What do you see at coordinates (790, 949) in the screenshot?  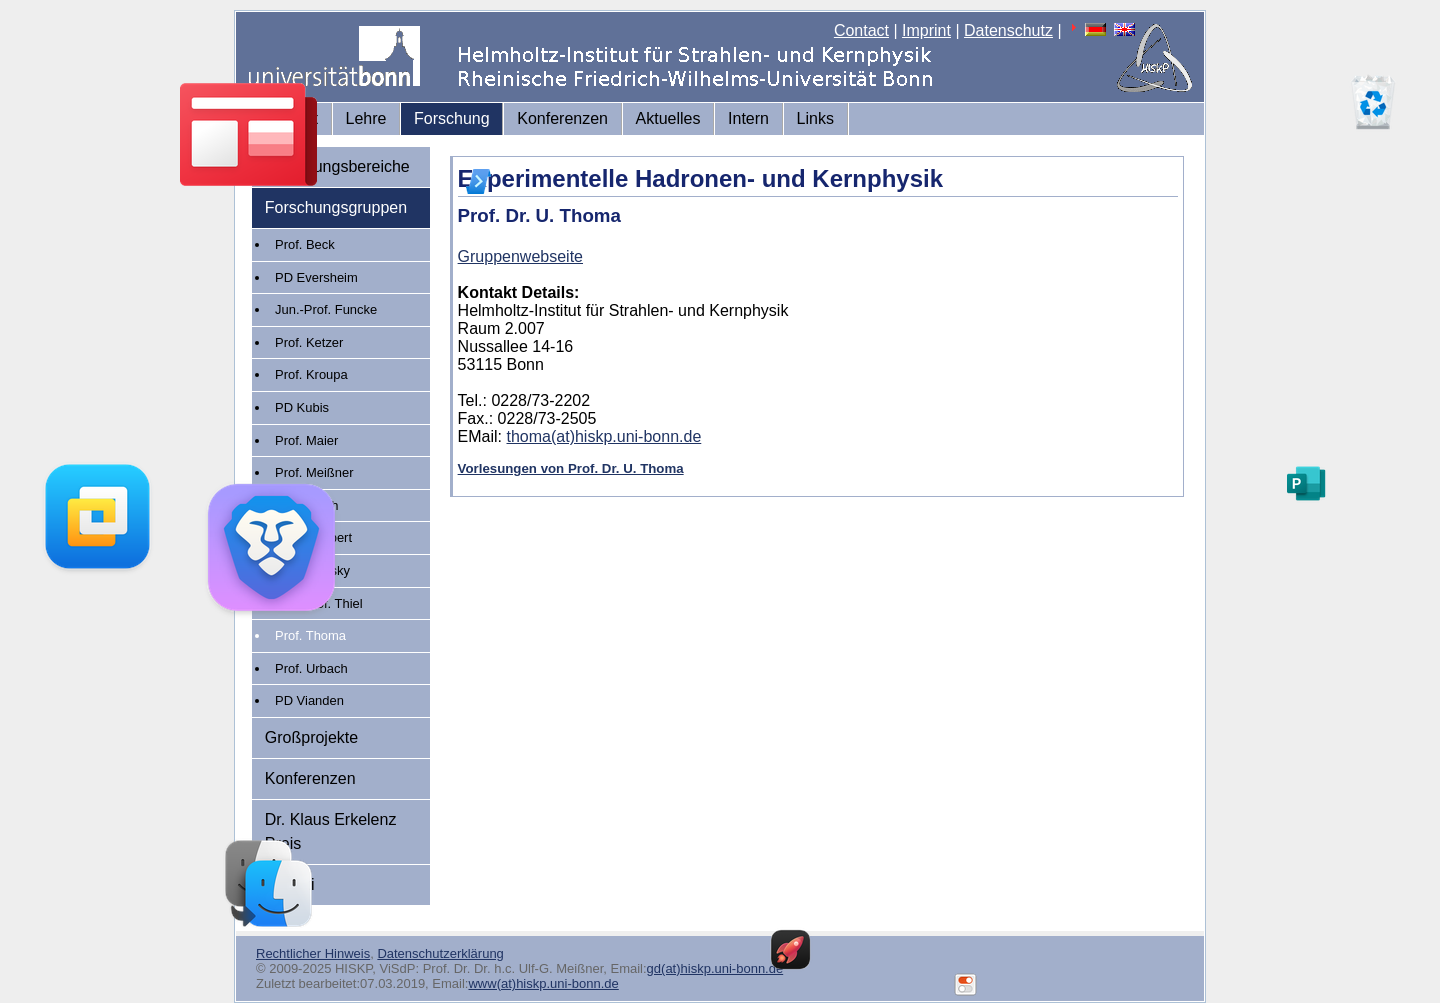 I see `open the games app or library` at bounding box center [790, 949].